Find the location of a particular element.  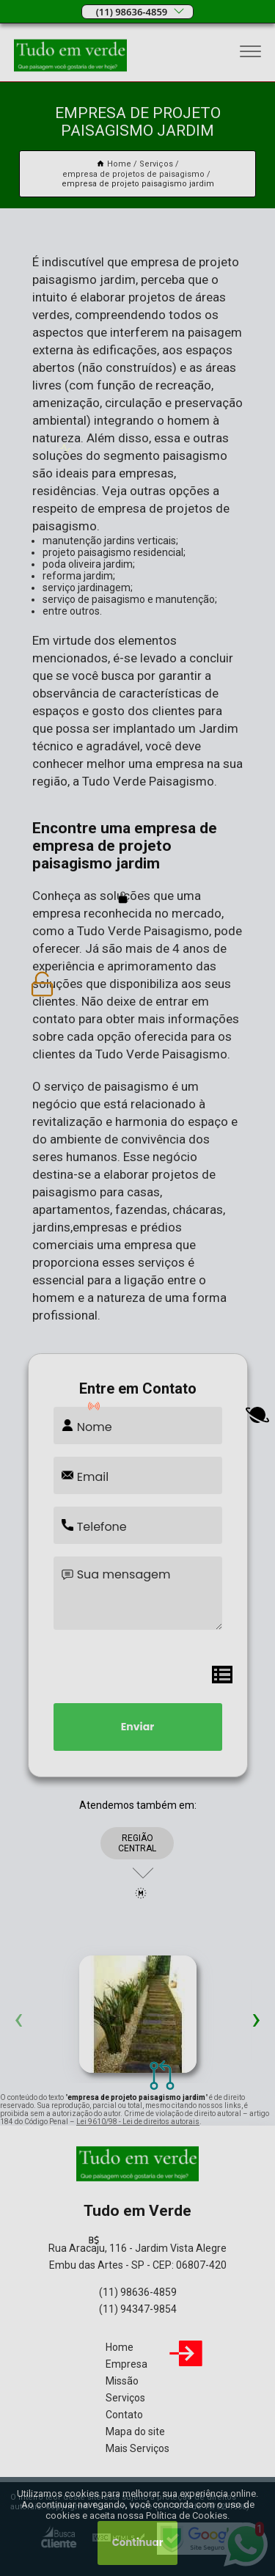

access radio or audio streaming is located at coordinates (94, 1406).